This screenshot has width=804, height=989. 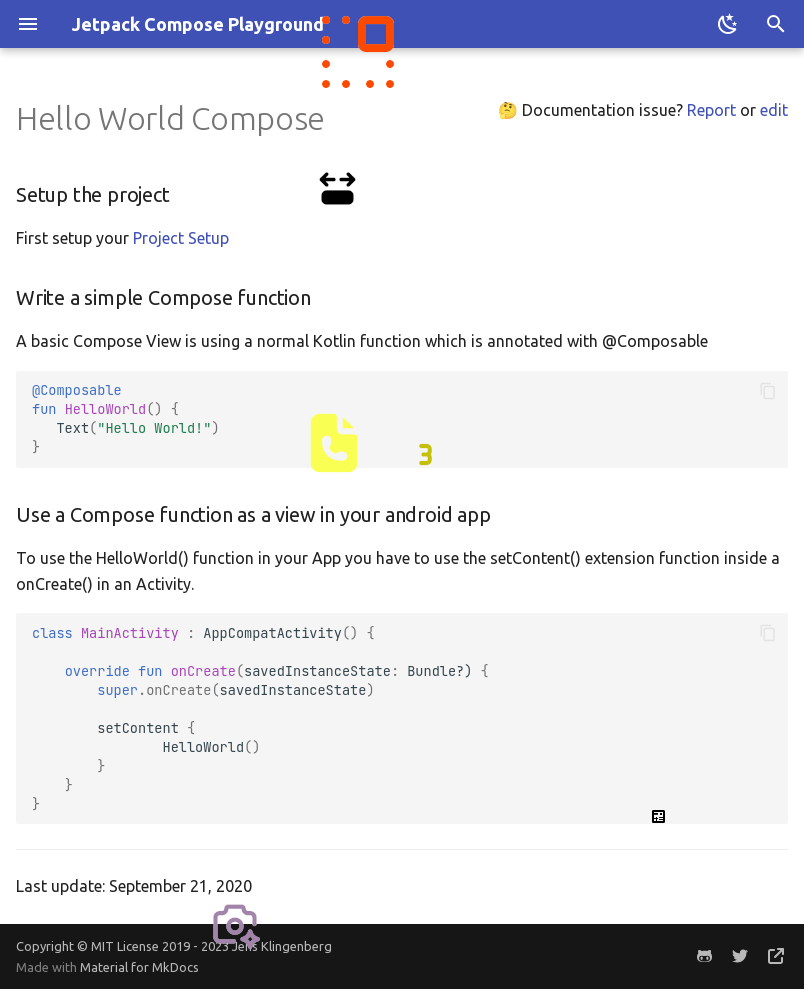 I want to click on indicates step 3 in a multi-step process, so click(x=425, y=454).